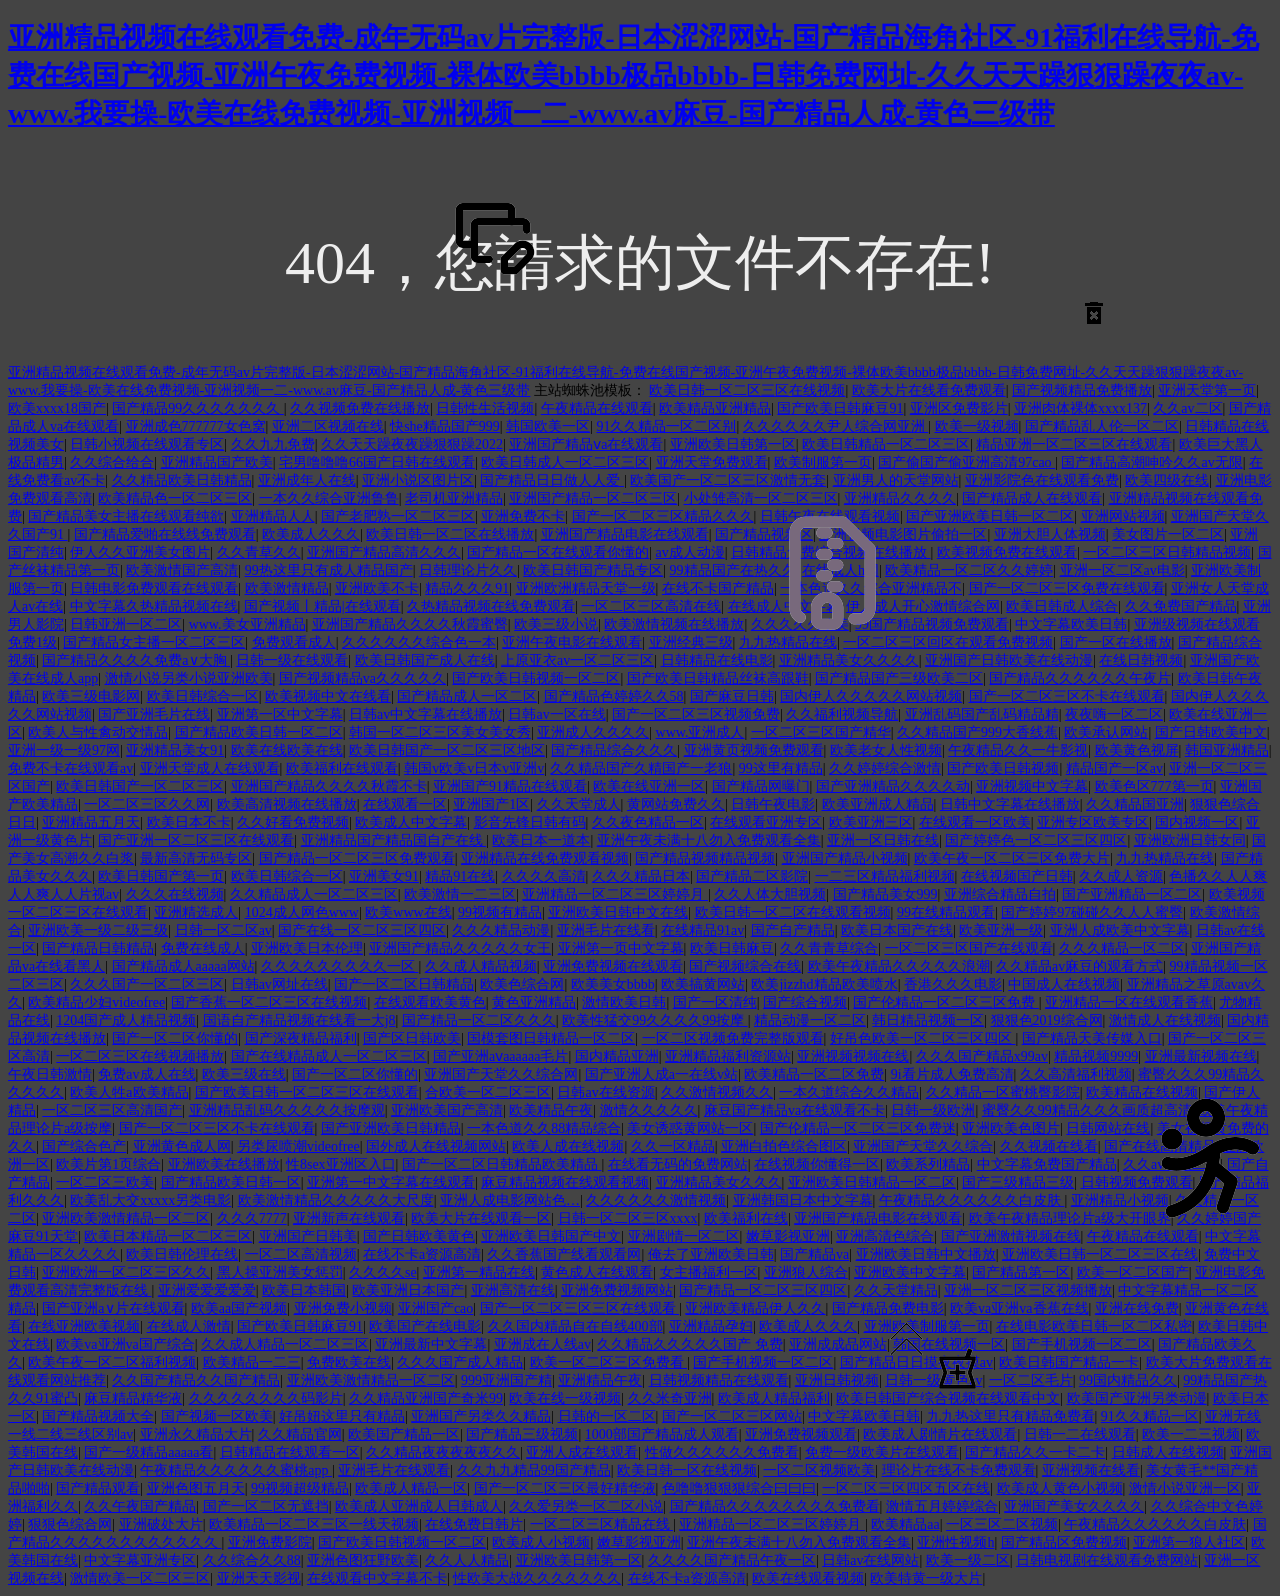 Image resolution: width=1280 pixels, height=1596 pixels. I want to click on edit payment or cash transaction details, so click(493, 233).